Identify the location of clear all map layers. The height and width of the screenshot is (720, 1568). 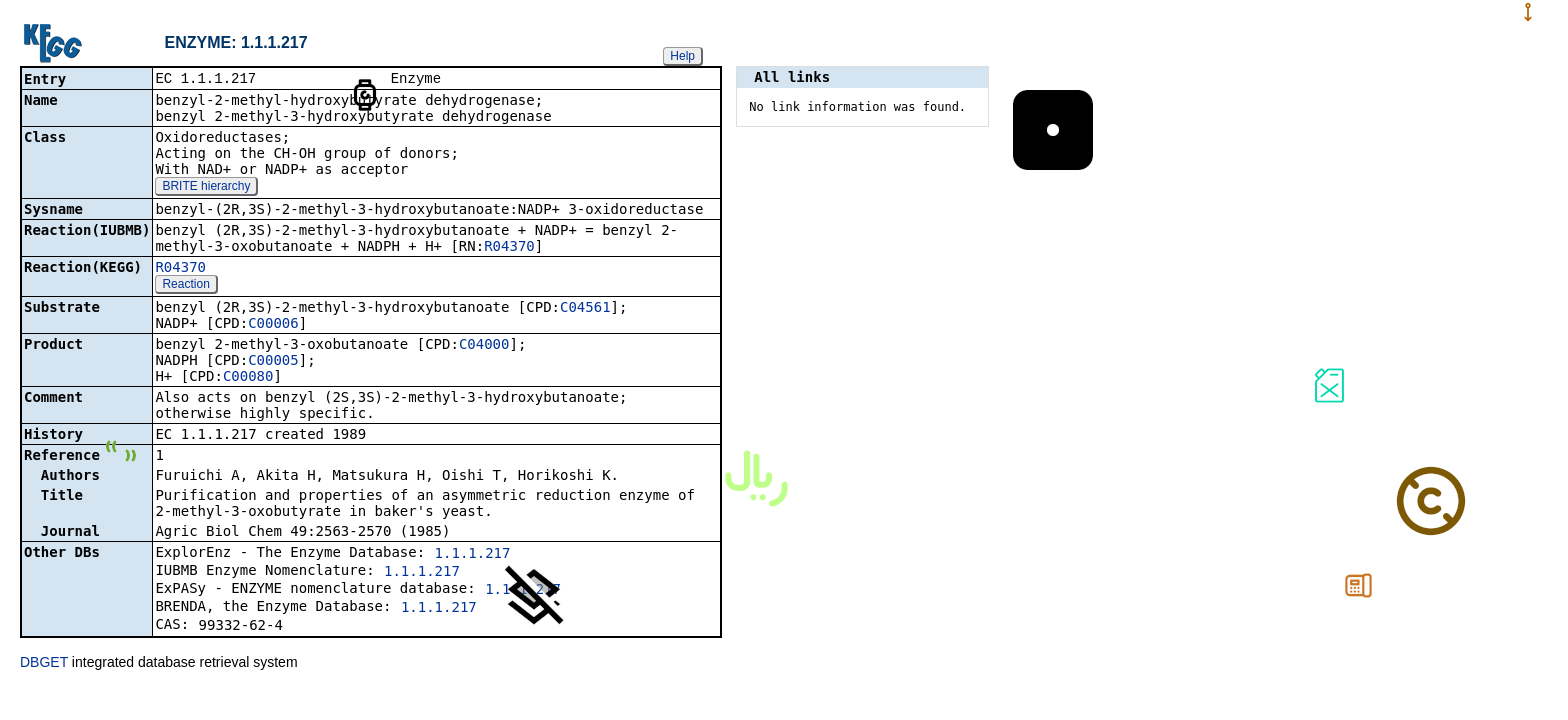
(534, 598).